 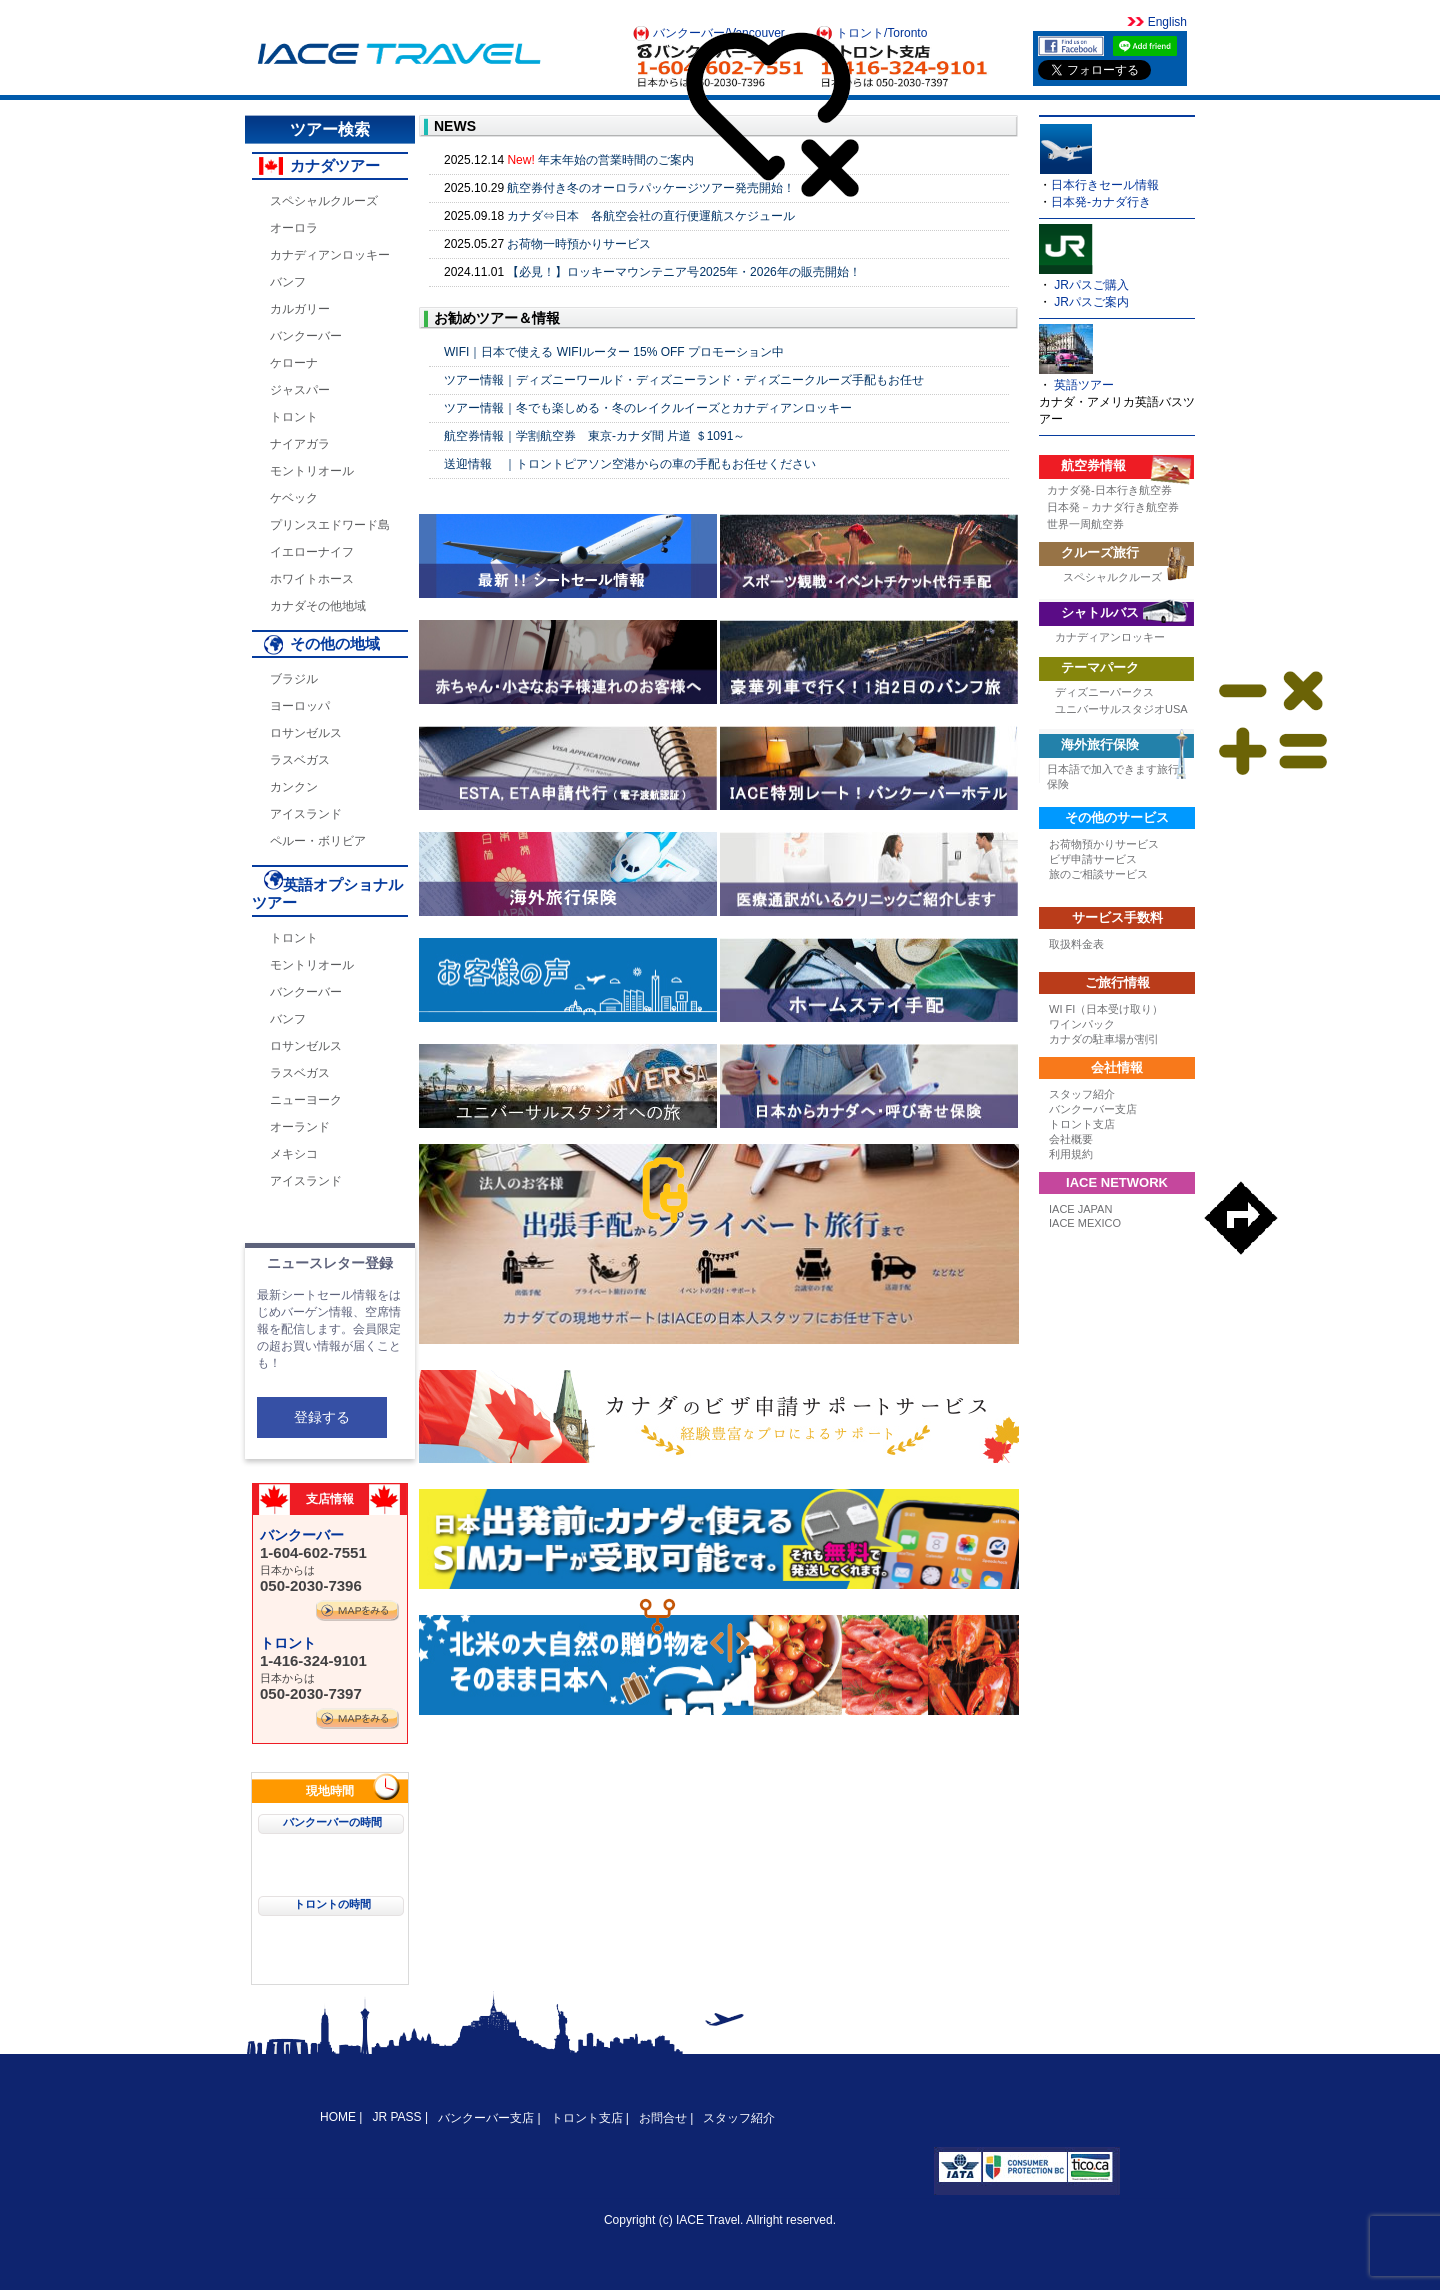 What do you see at coordinates (730, 1643) in the screenshot?
I see `insert a vertical divider between elements` at bounding box center [730, 1643].